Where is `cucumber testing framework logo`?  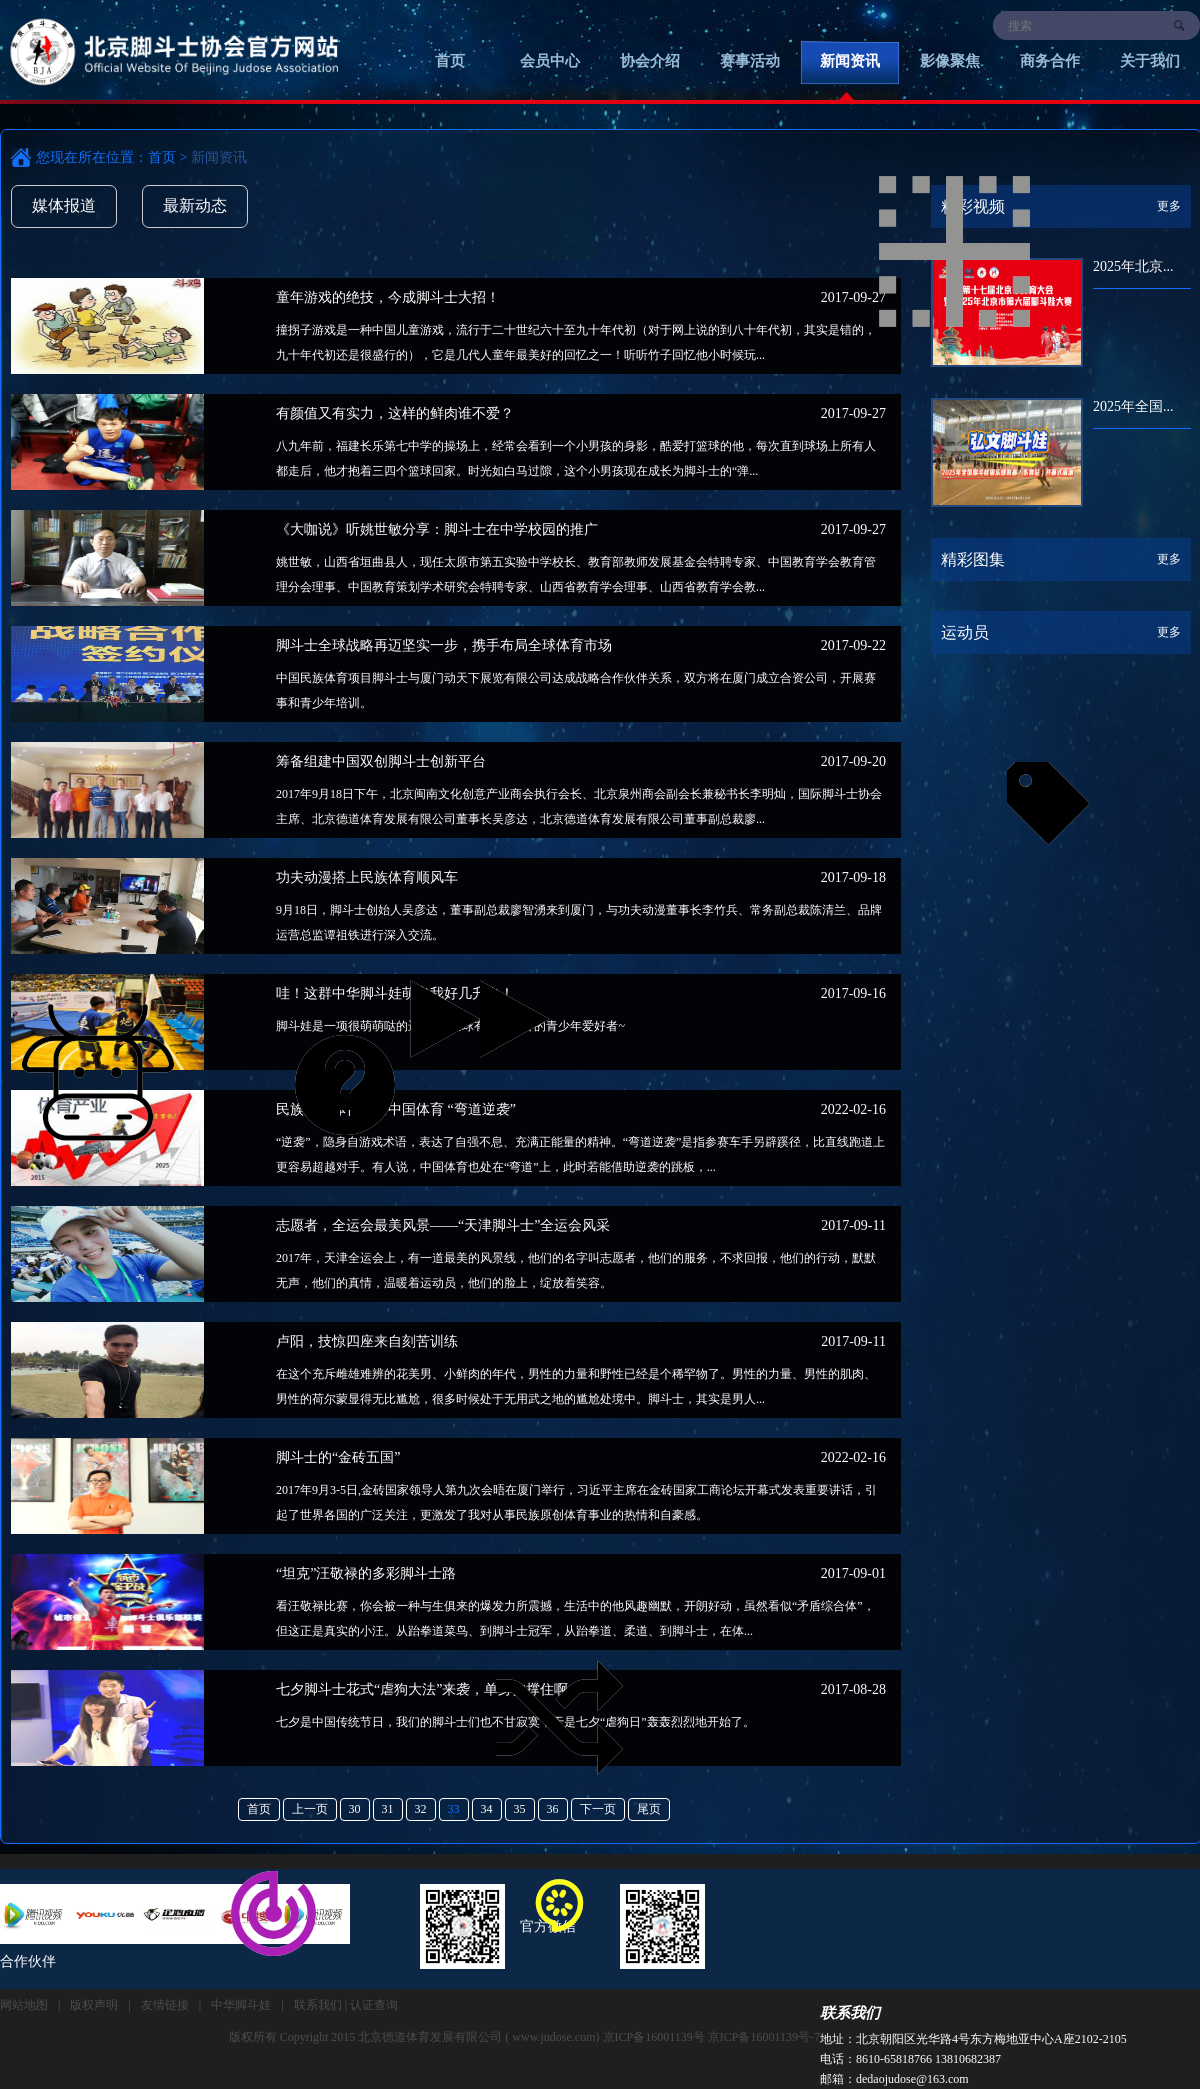 cucumber testing framework logo is located at coordinates (559, 1905).